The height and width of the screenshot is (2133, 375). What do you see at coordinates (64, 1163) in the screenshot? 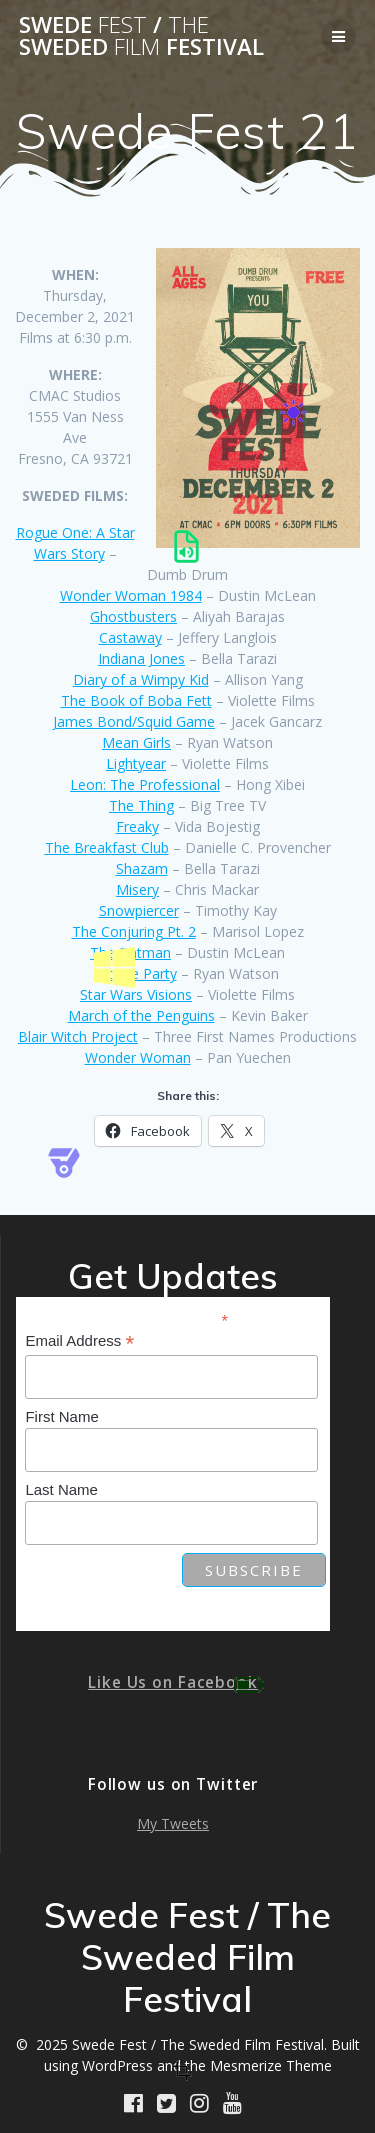
I see `view achievements or awards` at bounding box center [64, 1163].